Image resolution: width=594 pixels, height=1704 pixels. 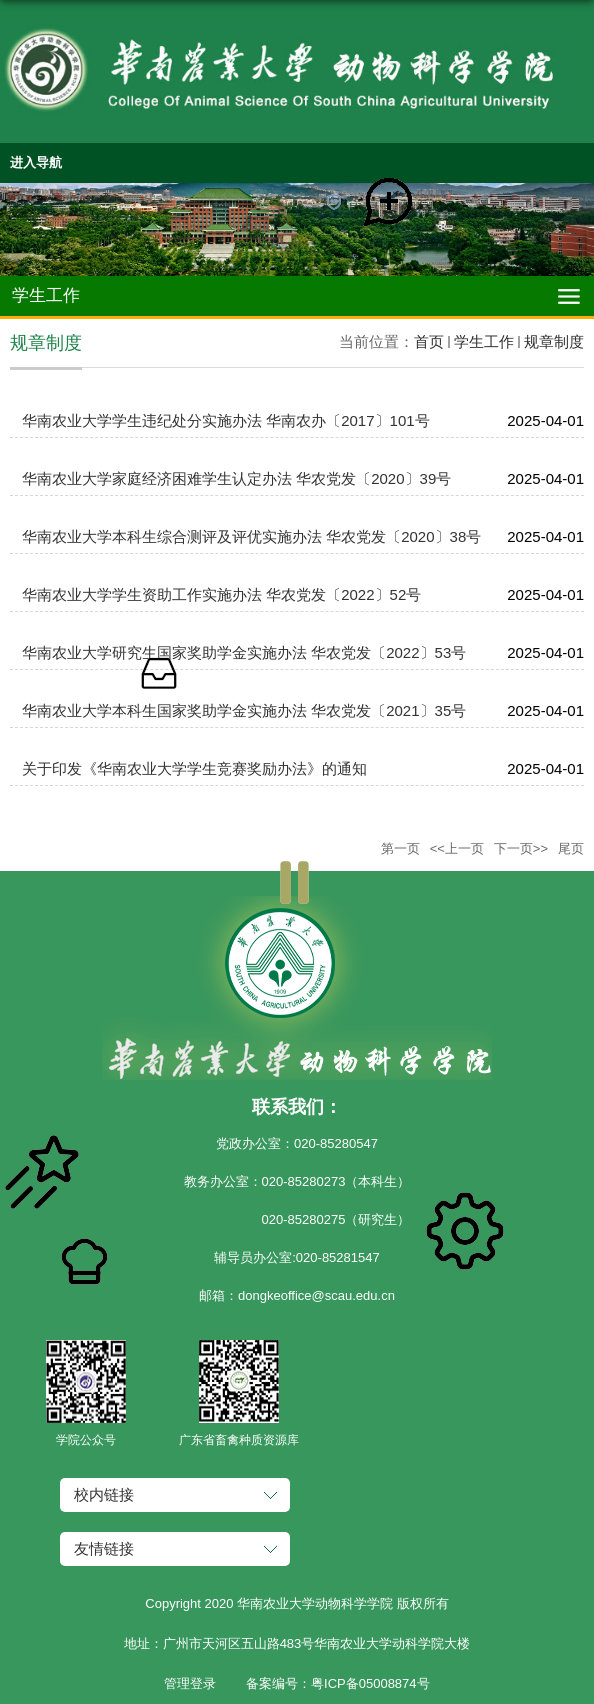 What do you see at coordinates (159, 673) in the screenshot?
I see `view your inbox messages` at bounding box center [159, 673].